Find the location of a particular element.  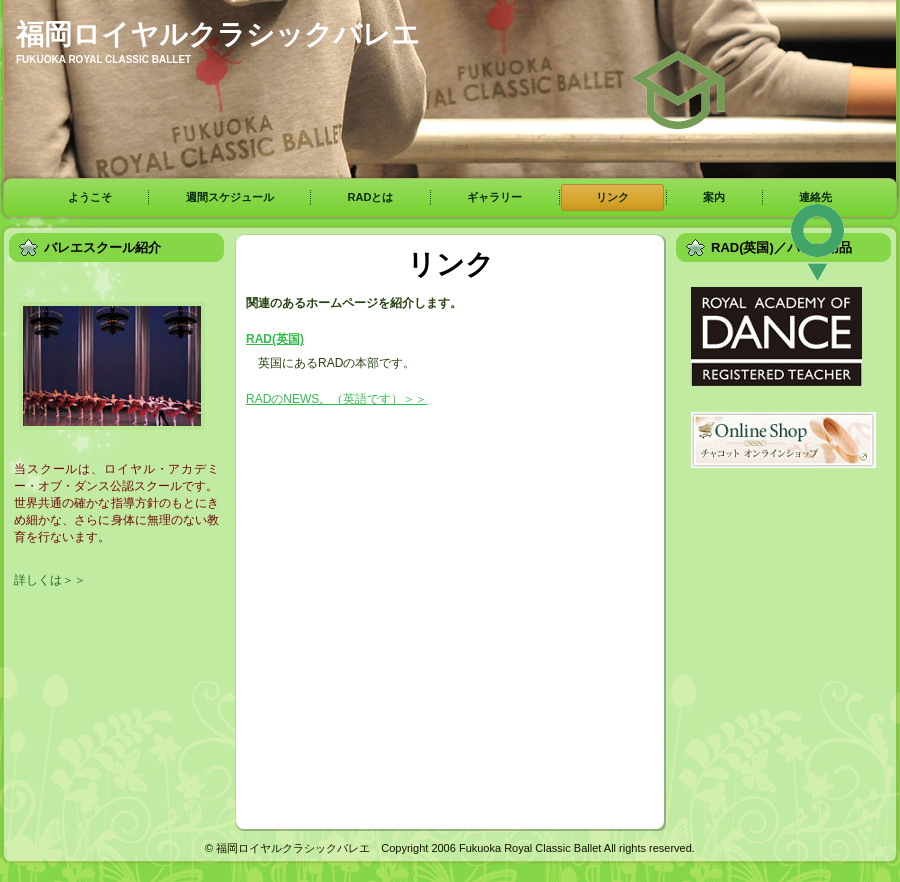

access education or learning section is located at coordinates (678, 90).